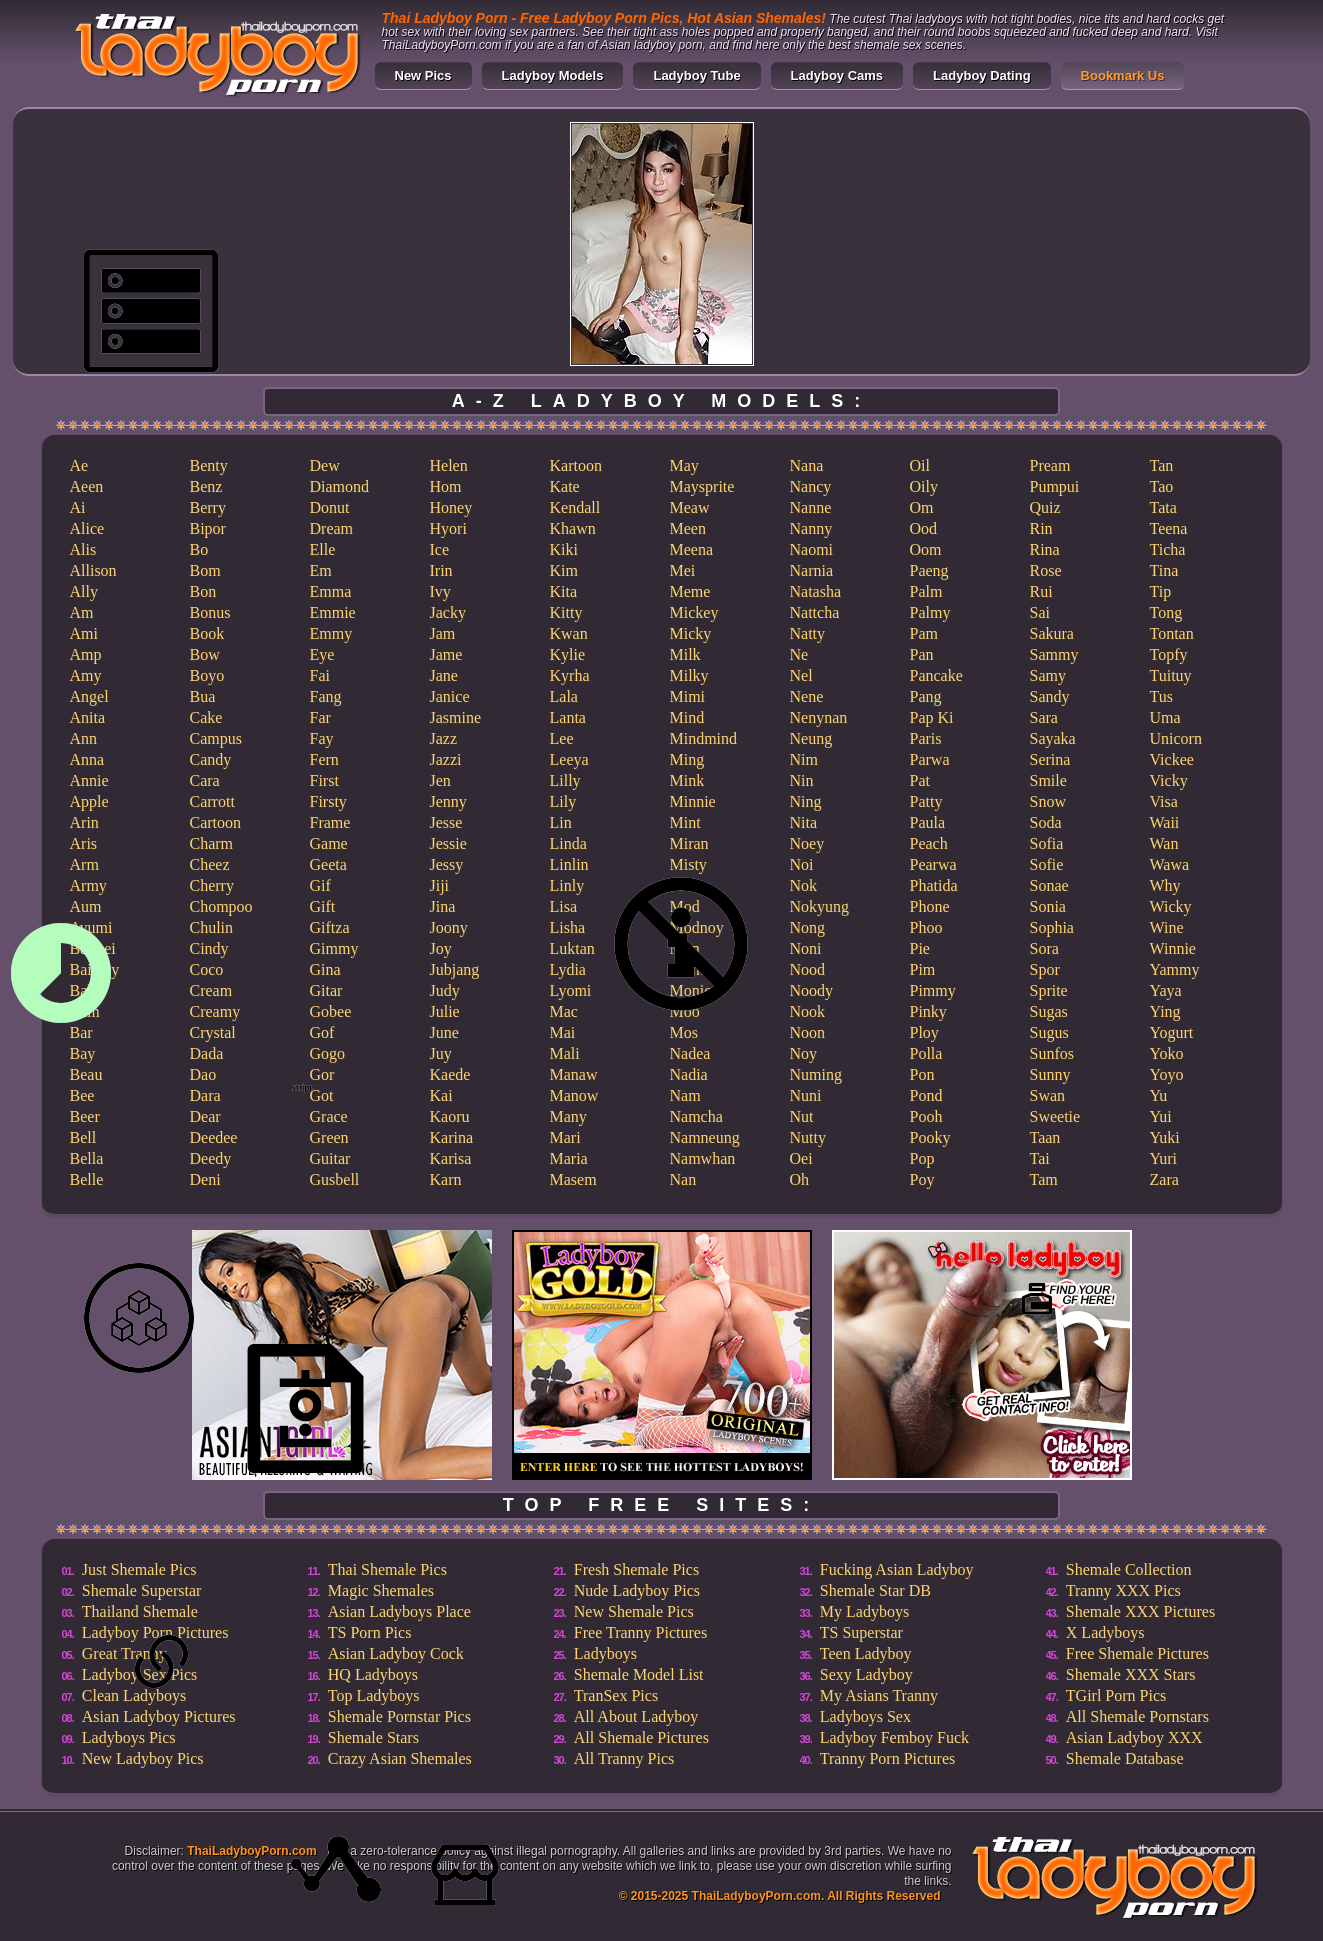 The height and width of the screenshot is (1941, 1323). I want to click on access drawing or inking tools, so click(1037, 1298).